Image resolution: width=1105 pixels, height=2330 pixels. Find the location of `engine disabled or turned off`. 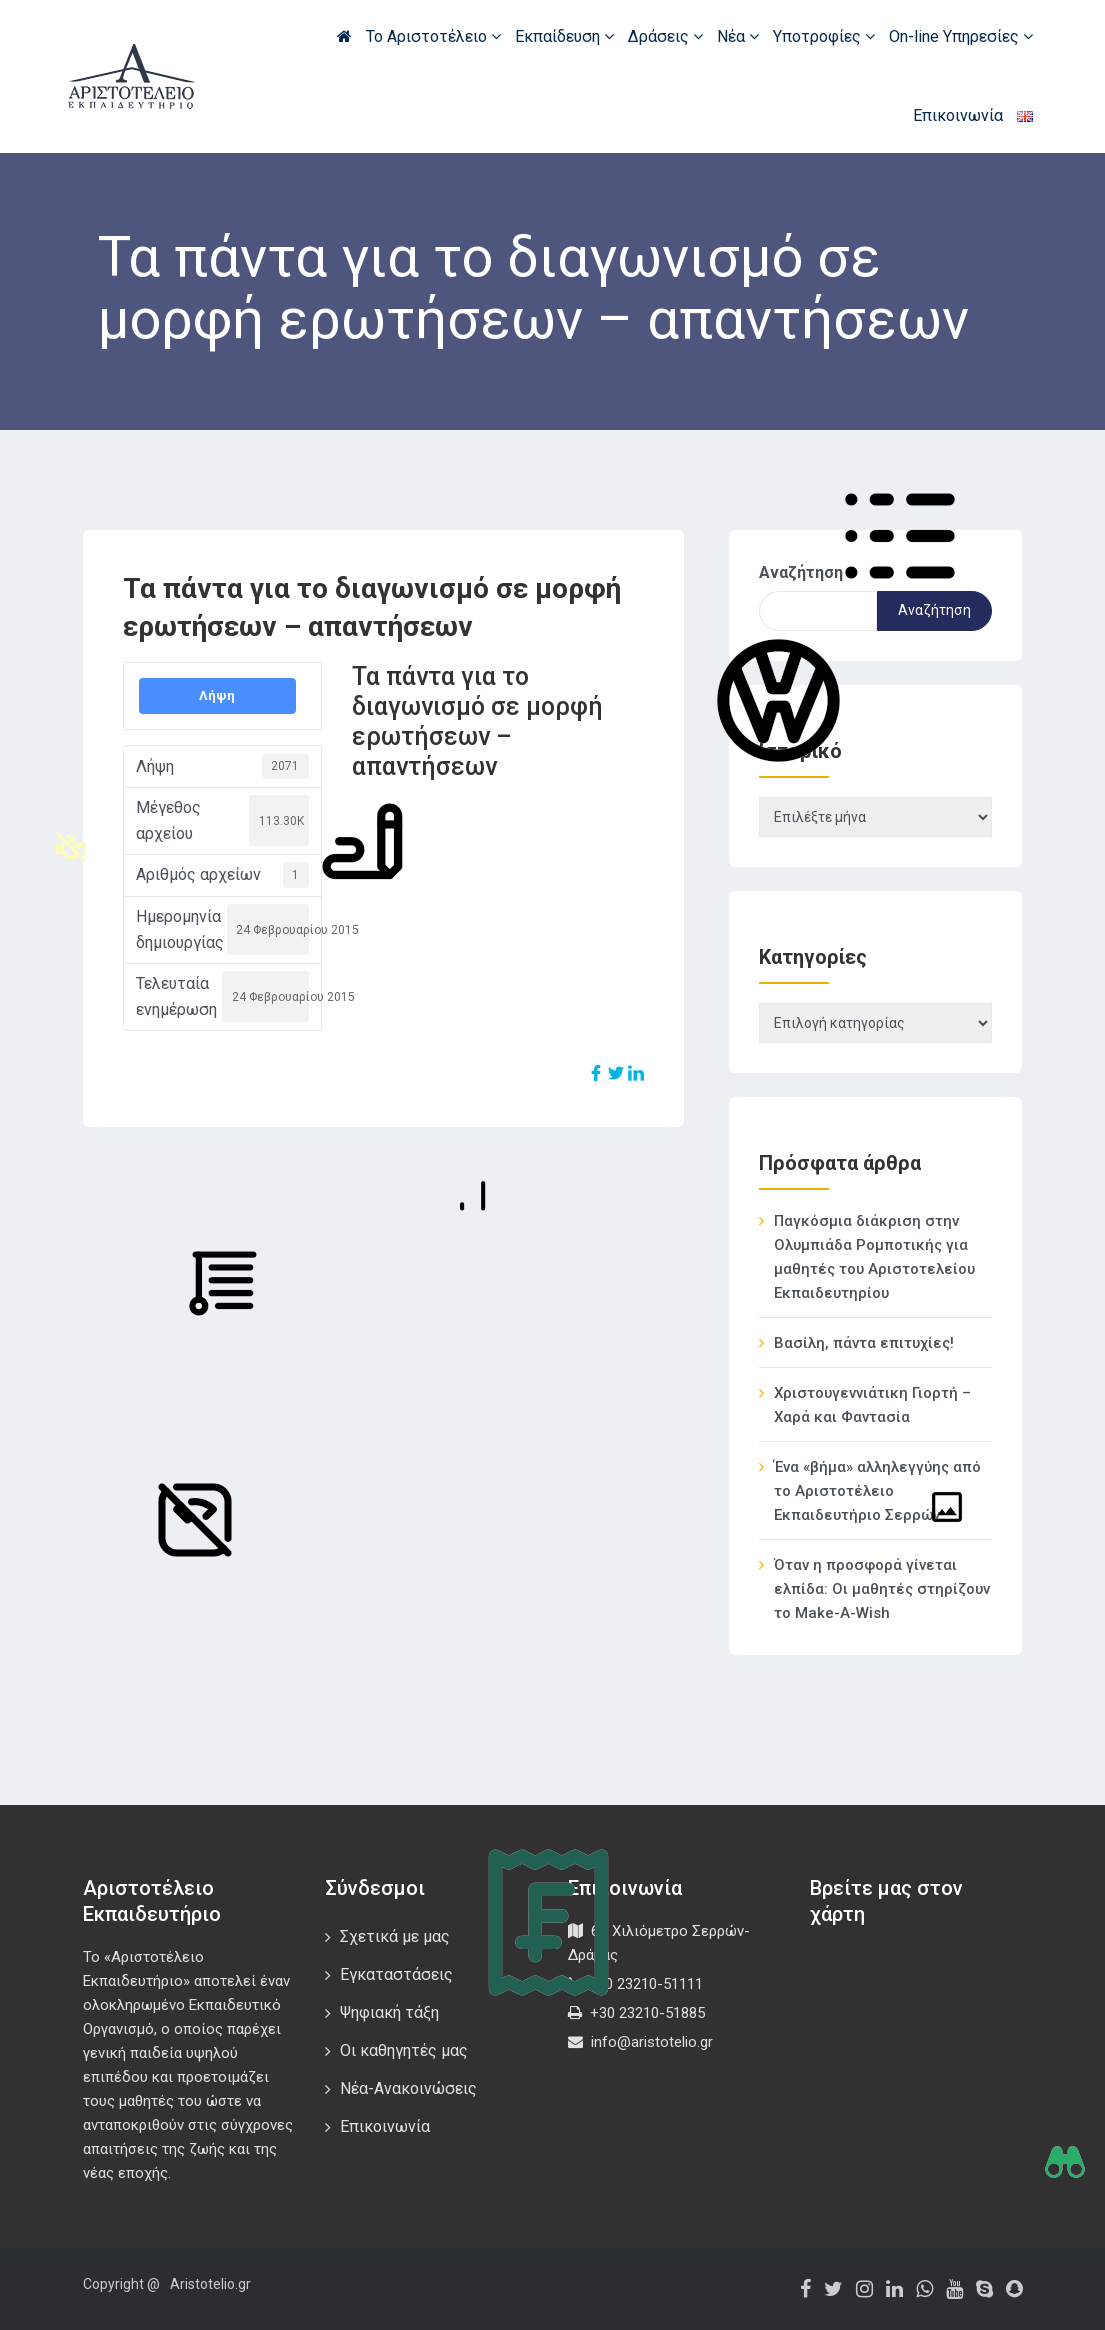

engine disabled or turned off is located at coordinates (71, 847).